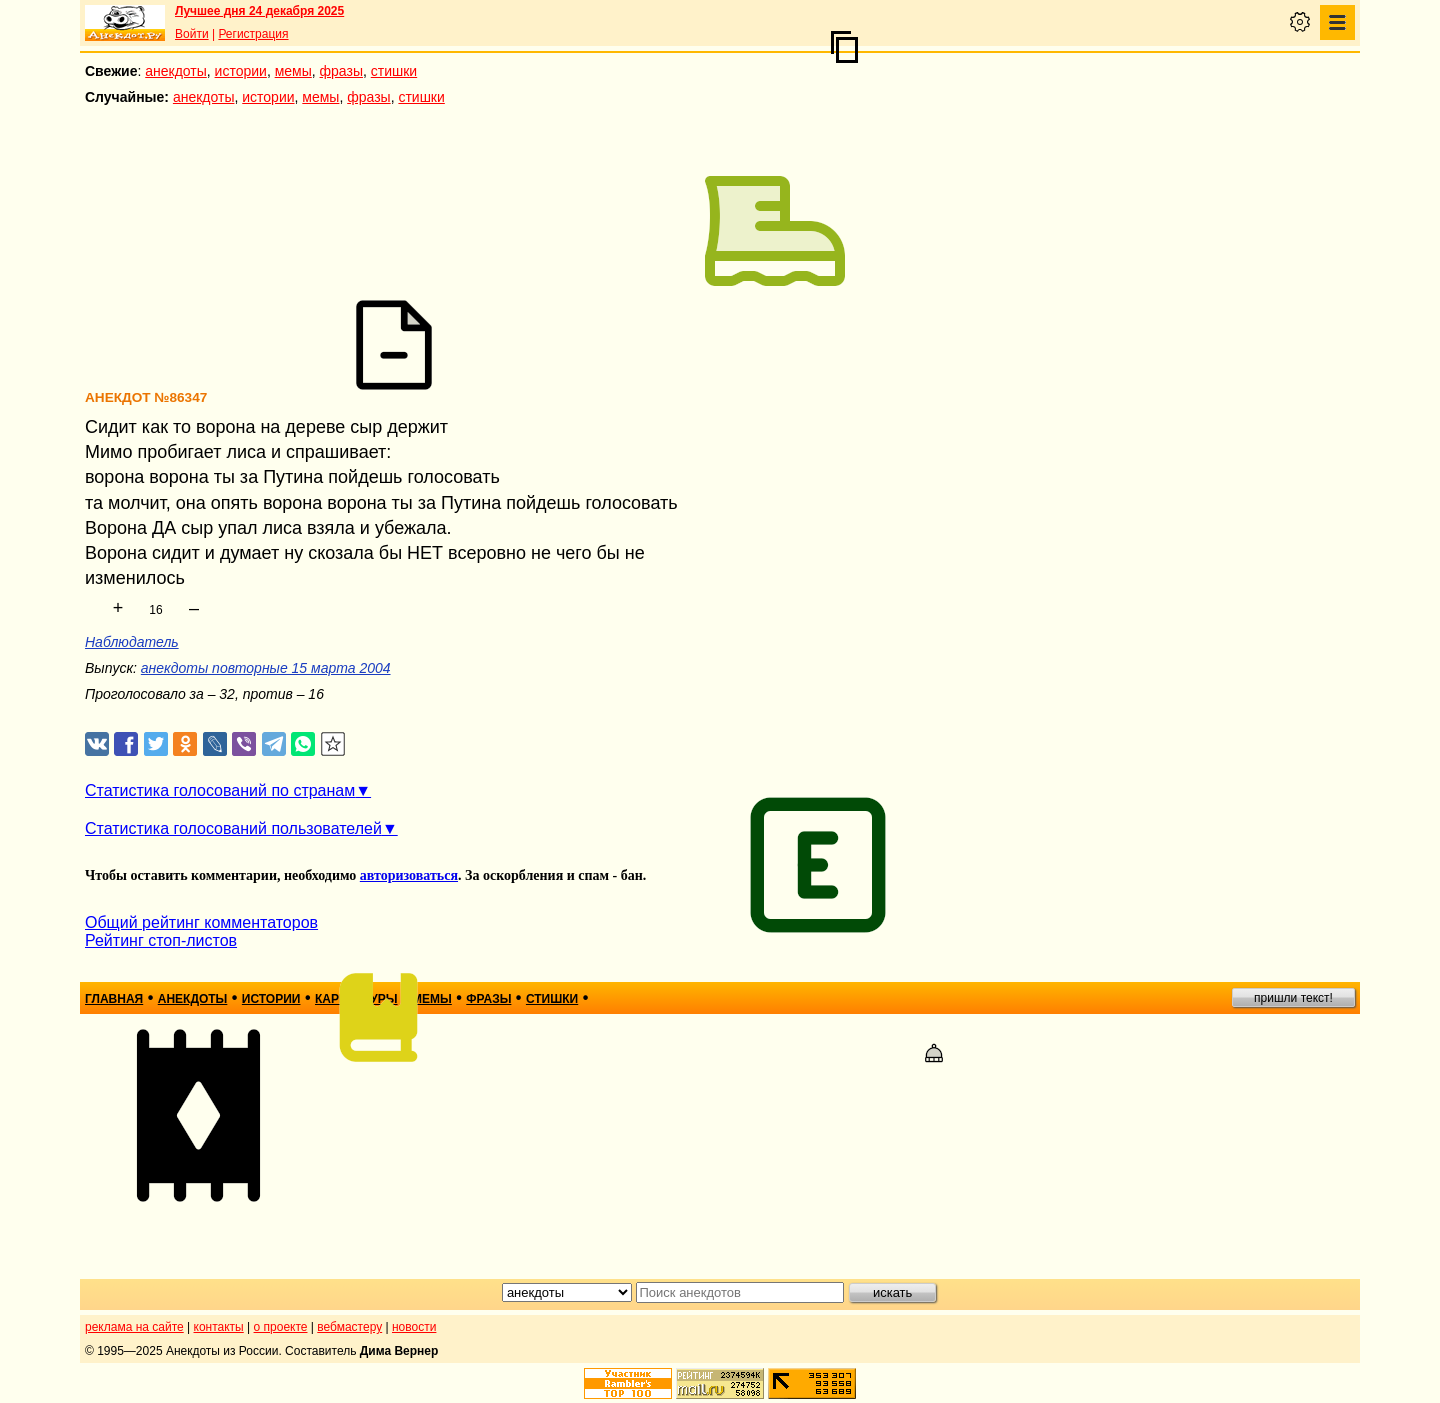 This screenshot has width=1440, height=1403. I want to click on remove a file from selection, so click(394, 345).